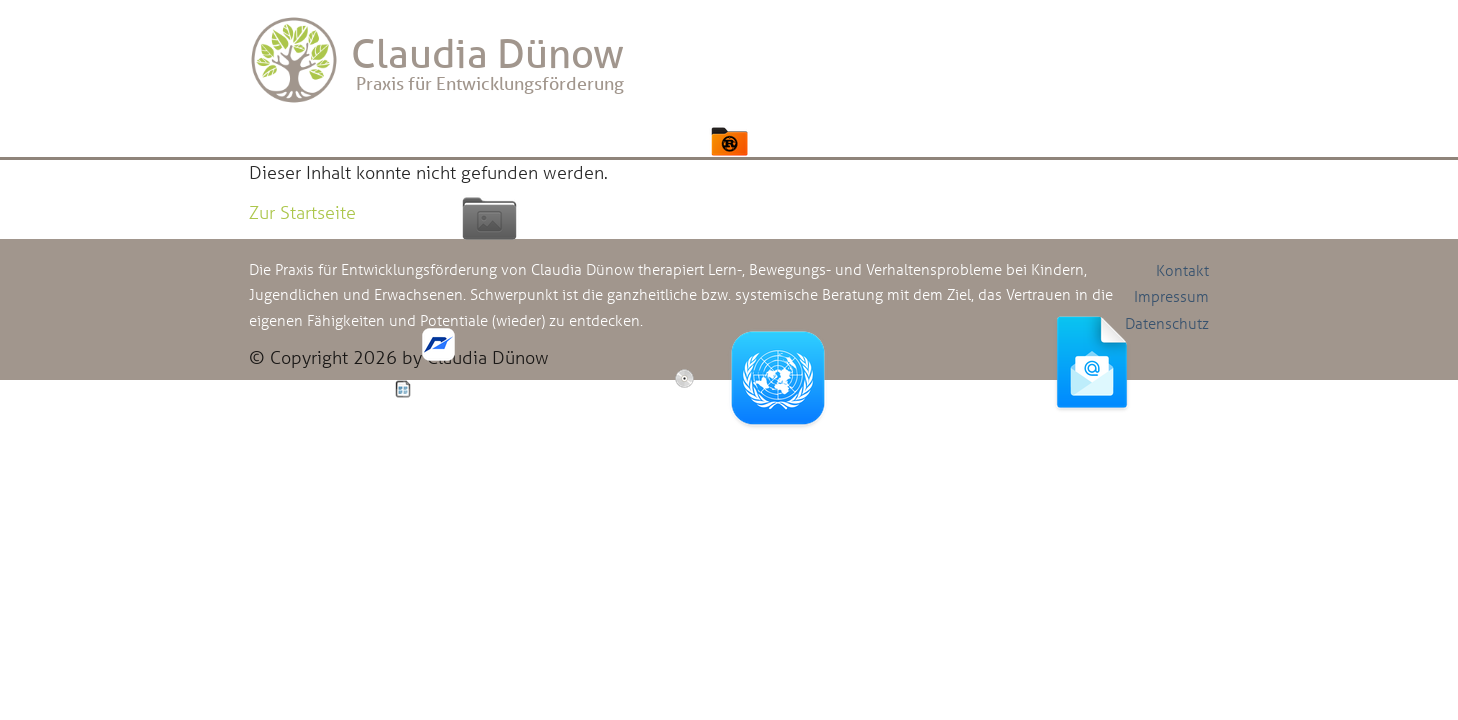  What do you see at coordinates (778, 378) in the screenshot?
I see `open language and region settings` at bounding box center [778, 378].